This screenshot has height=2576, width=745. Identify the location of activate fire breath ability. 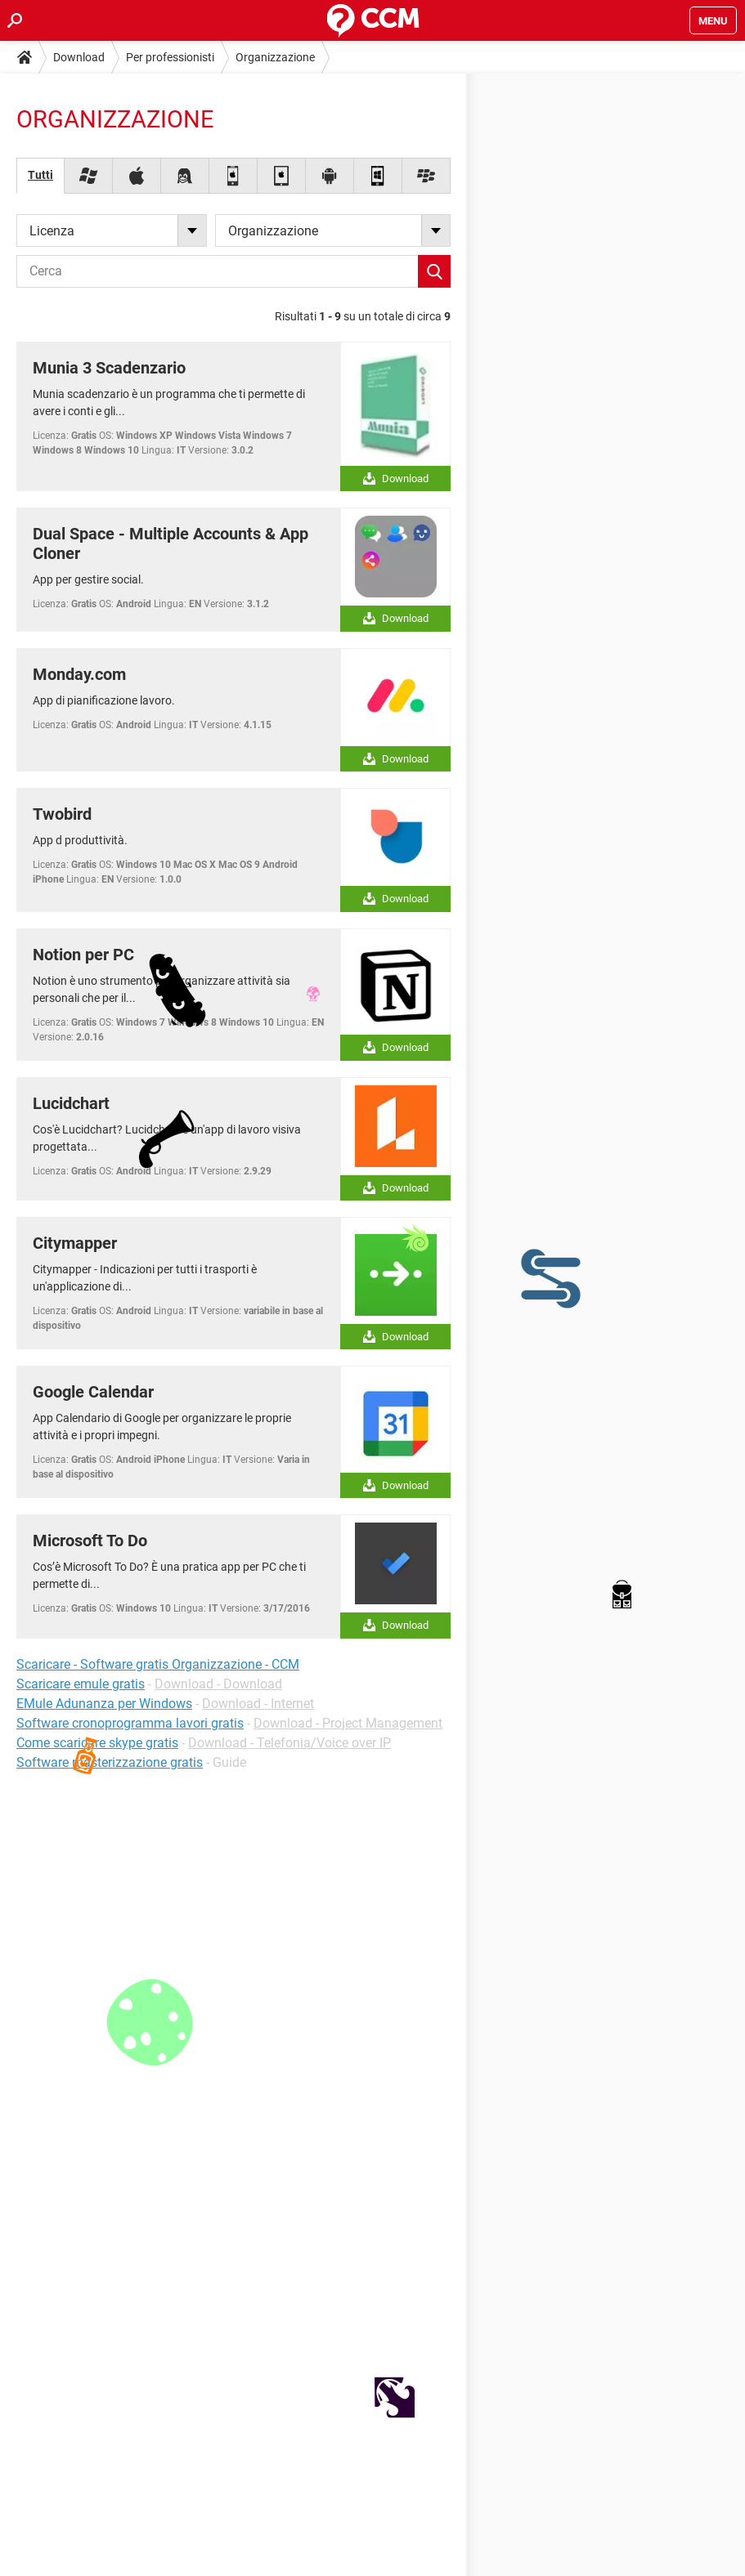
(394, 2397).